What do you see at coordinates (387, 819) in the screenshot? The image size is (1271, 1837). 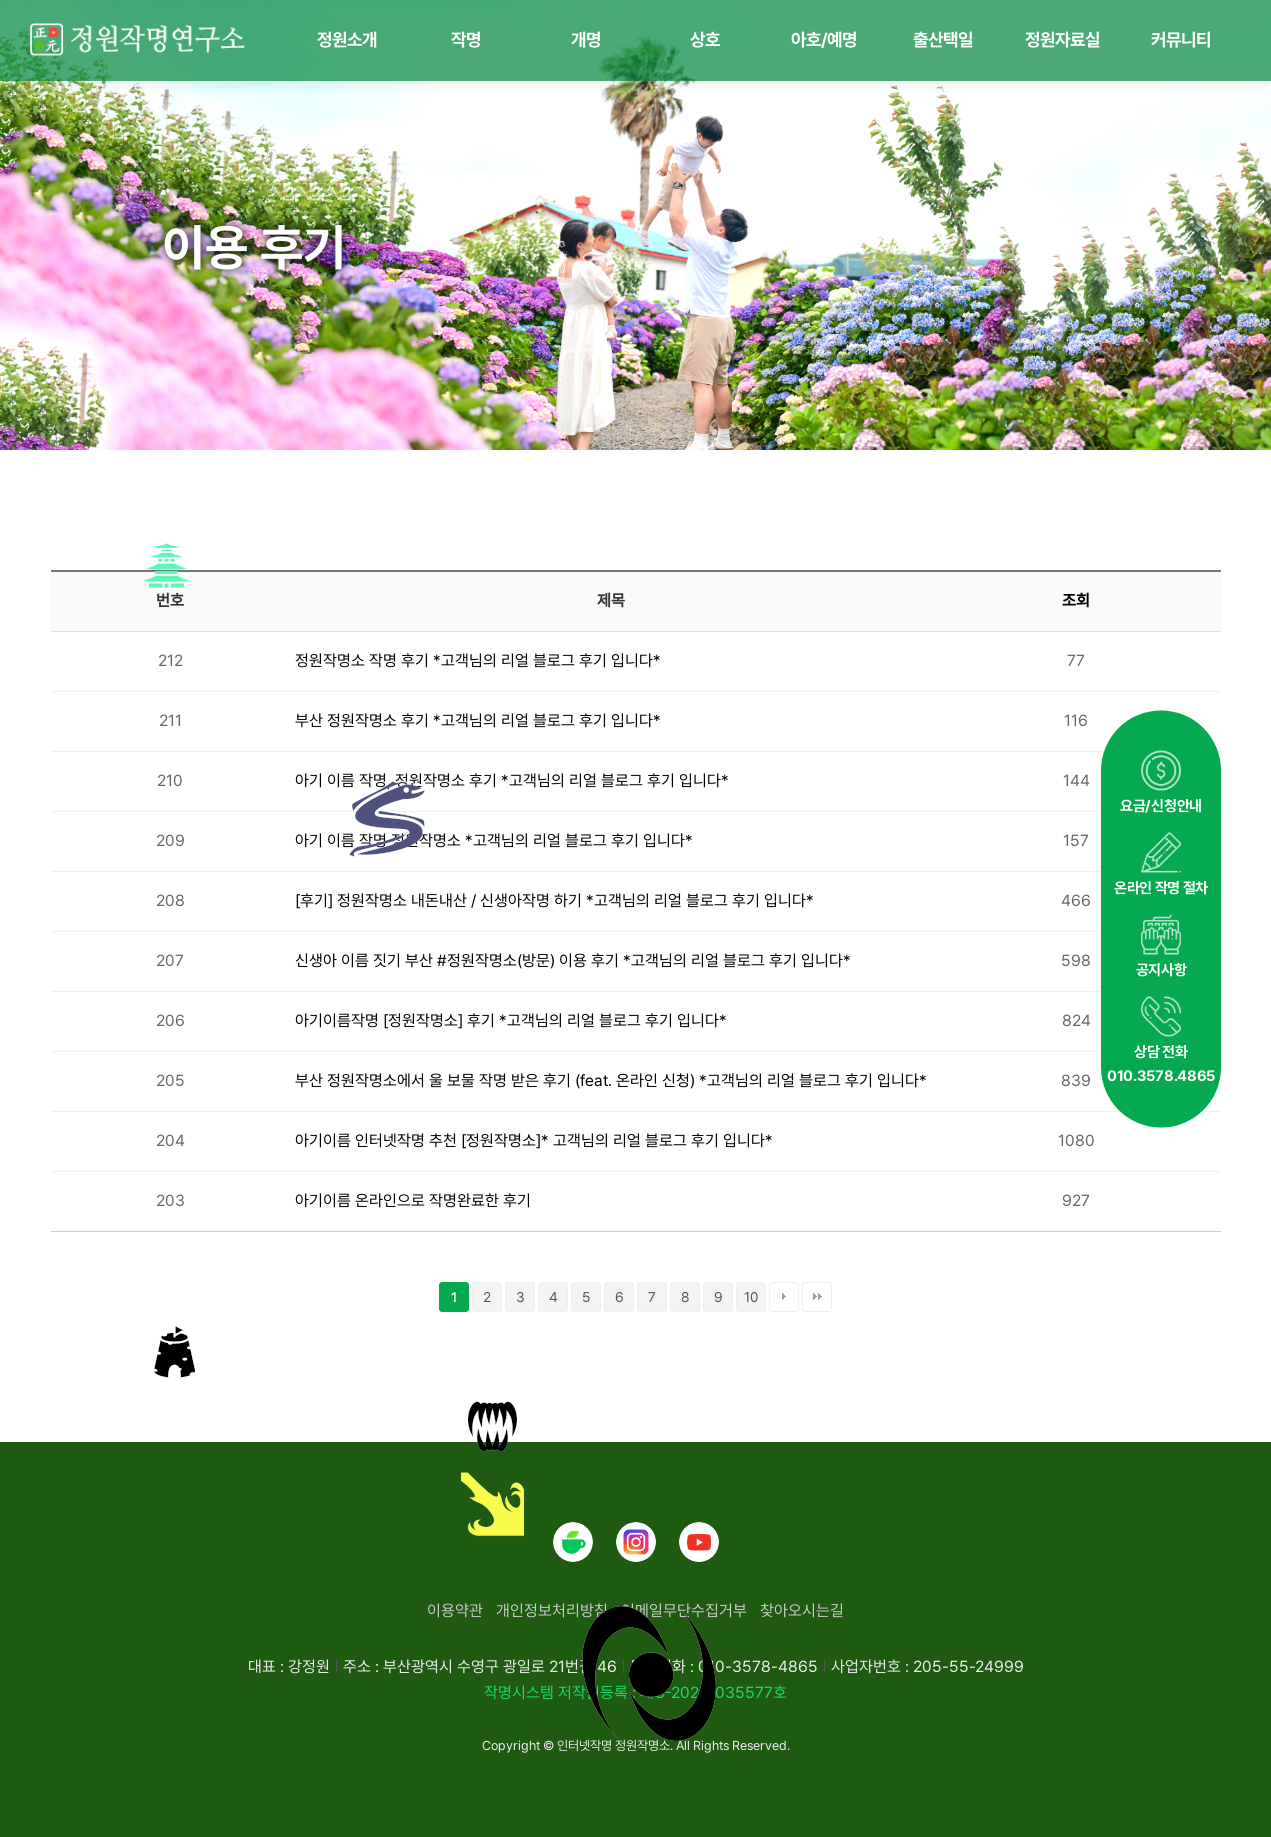 I see `eel creature or fish type in a game inventory` at bounding box center [387, 819].